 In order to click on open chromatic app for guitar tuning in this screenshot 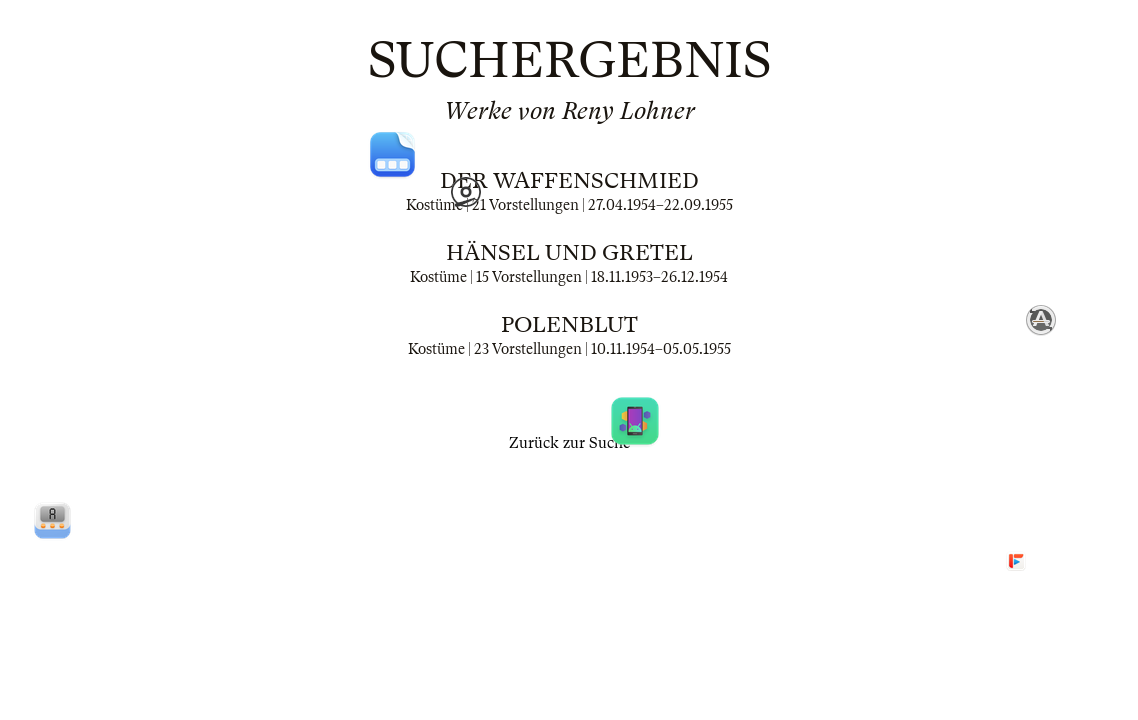, I will do `click(52, 520)`.